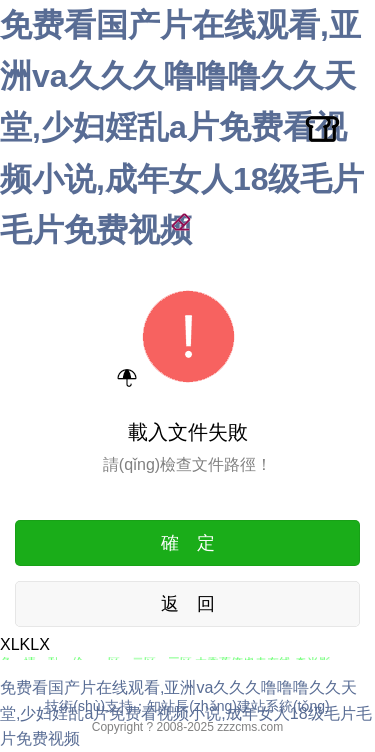 The width and height of the screenshot is (375, 752). Describe the element at coordinates (127, 378) in the screenshot. I see `view weather protection or rain forecast` at that location.